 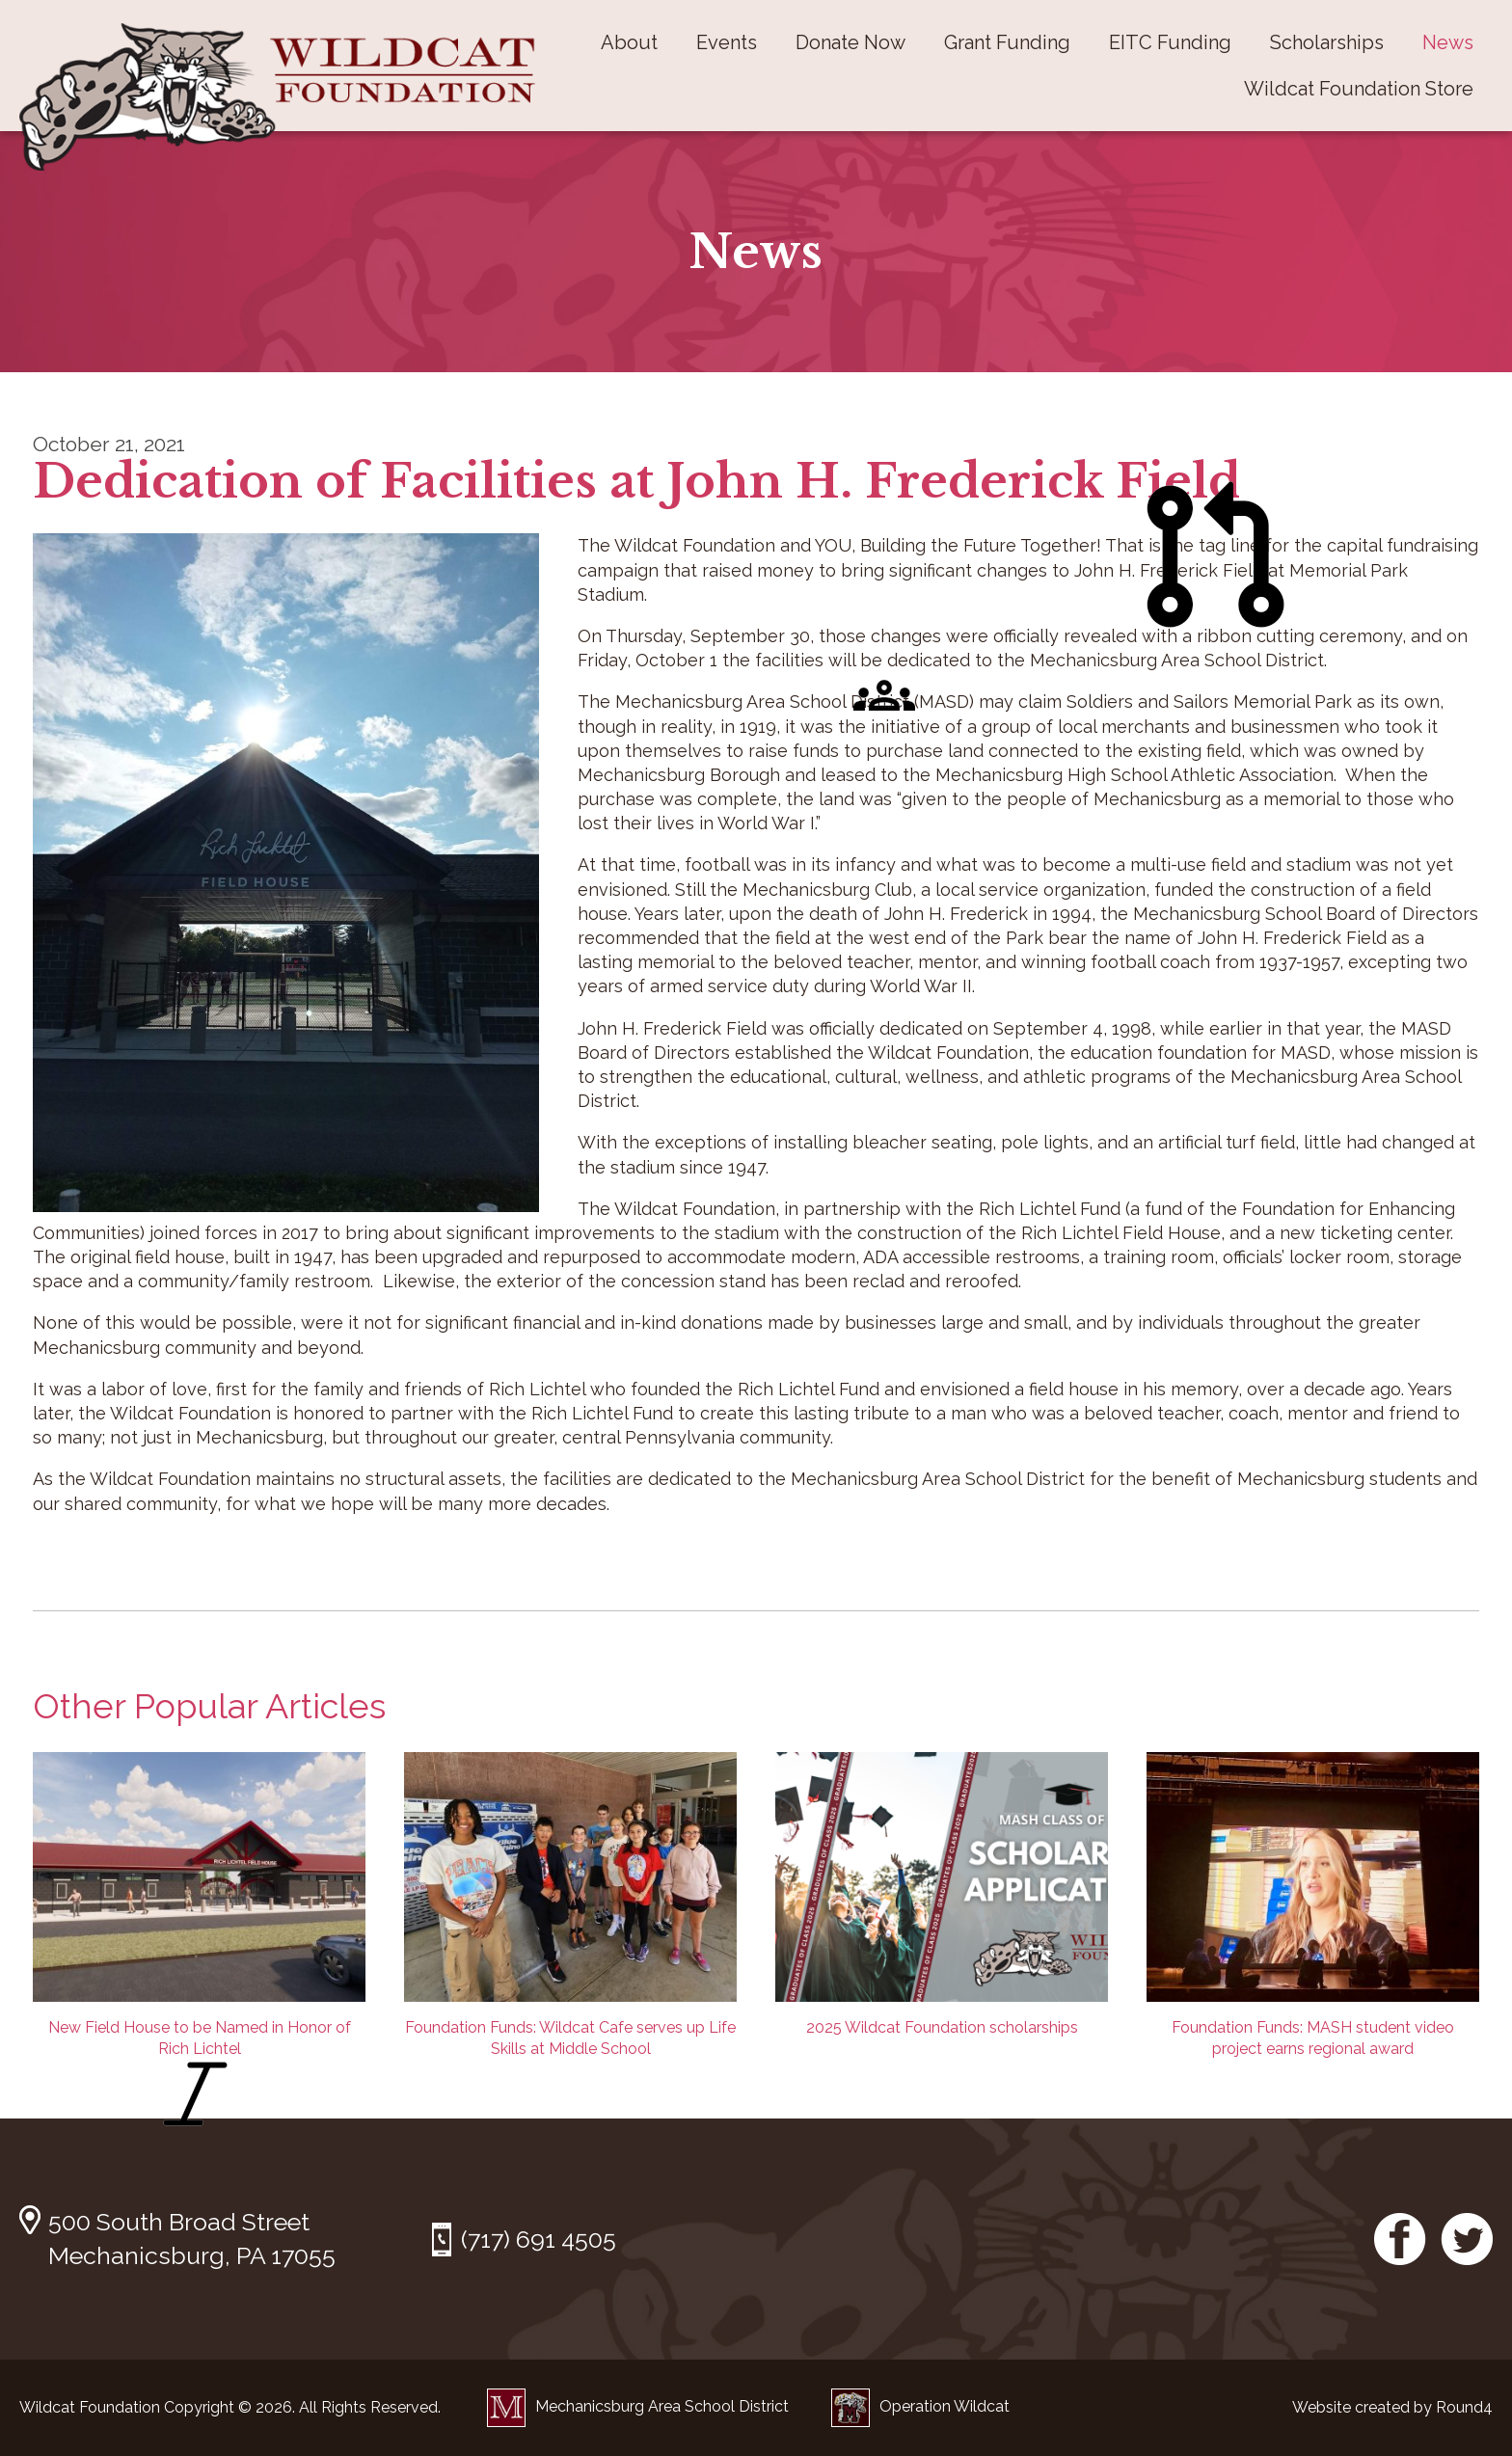 What do you see at coordinates (1213, 556) in the screenshot?
I see `create or view a git pull request` at bounding box center [1213, 556].